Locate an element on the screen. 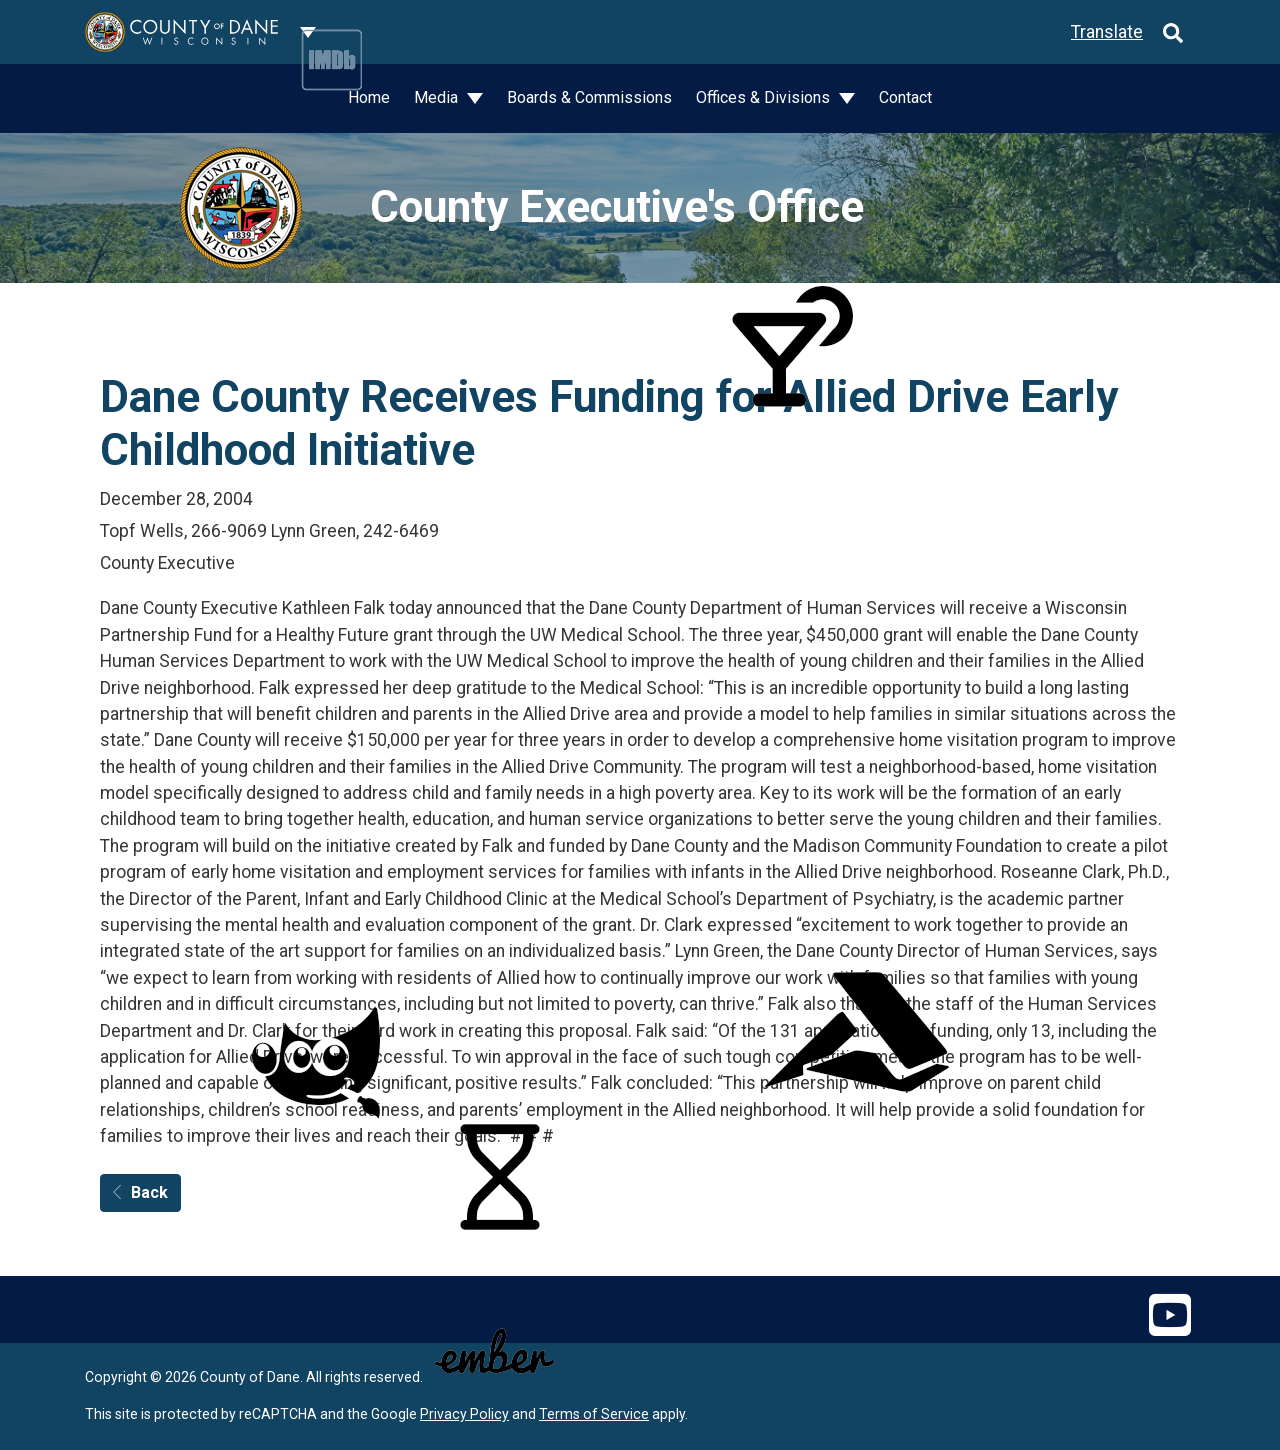  open GIMP image editor is located at coordinates (316, 1063).